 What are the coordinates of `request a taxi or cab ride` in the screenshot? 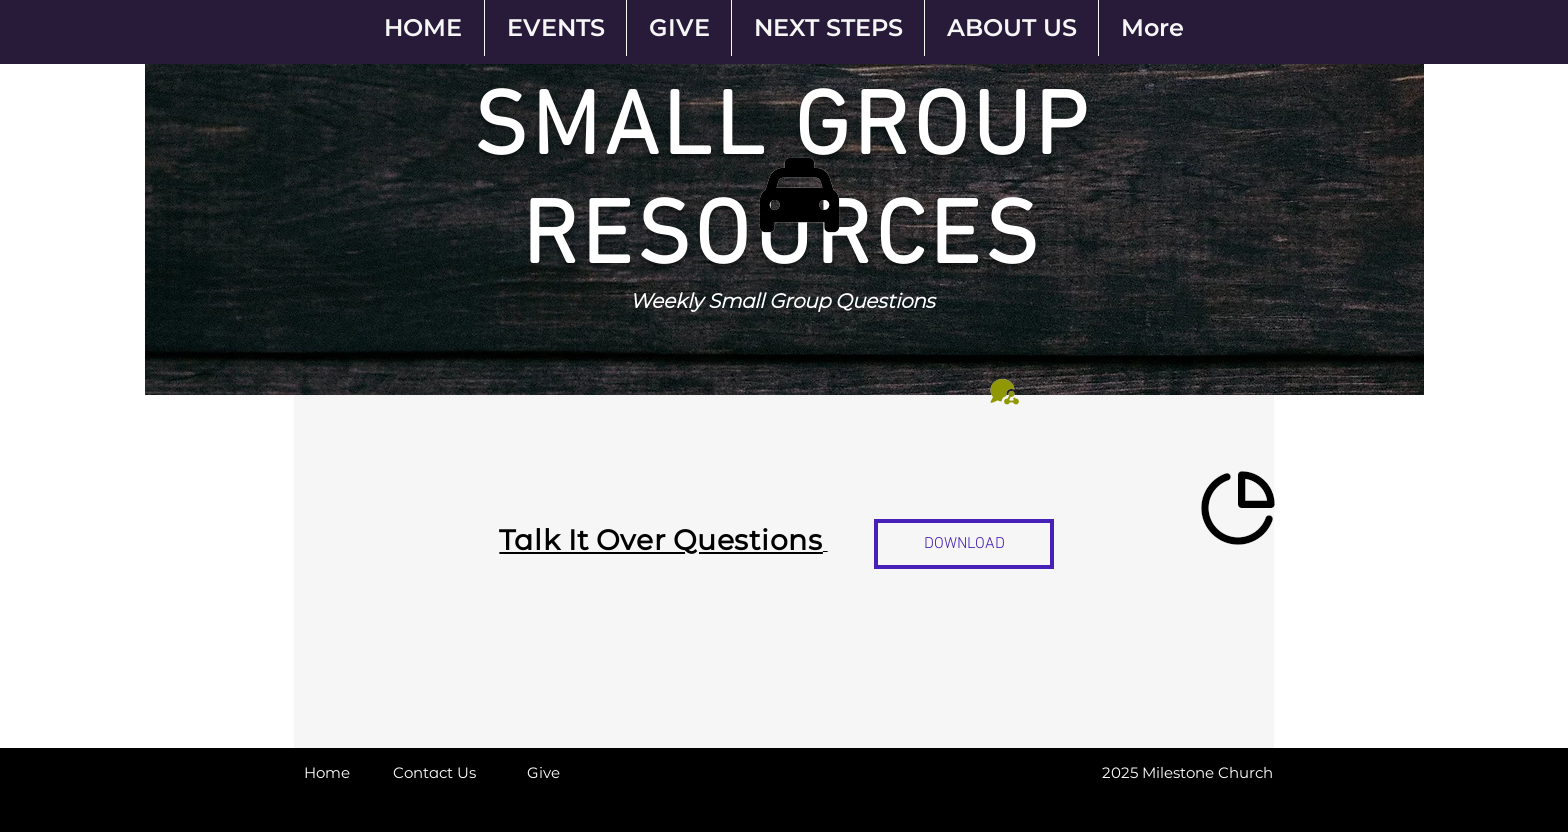 It's located at (799, 197).